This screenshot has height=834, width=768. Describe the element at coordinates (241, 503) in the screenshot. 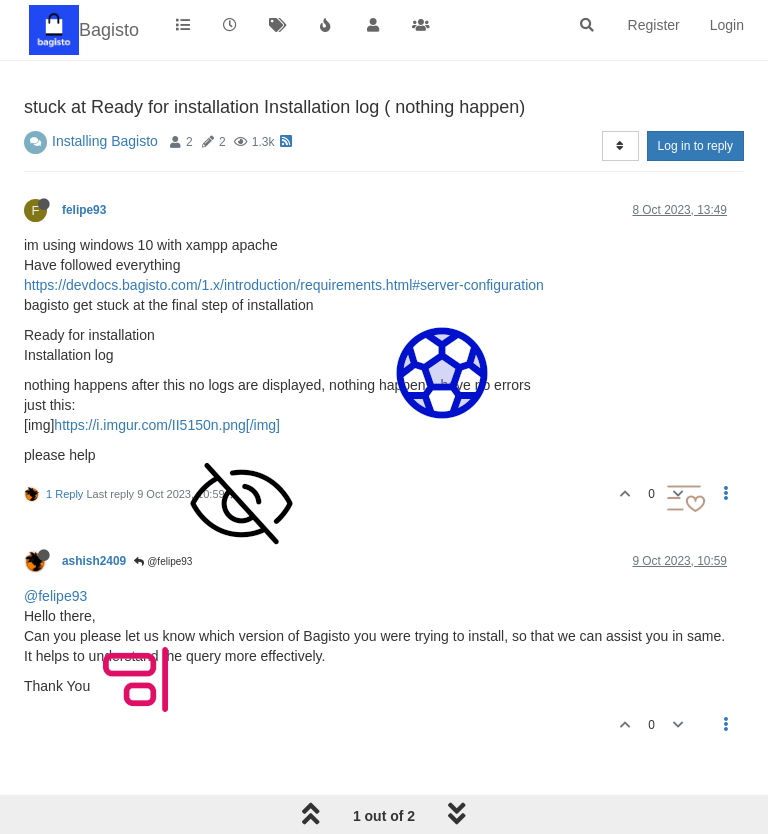

I see `hide password or sensitive content` at that location.